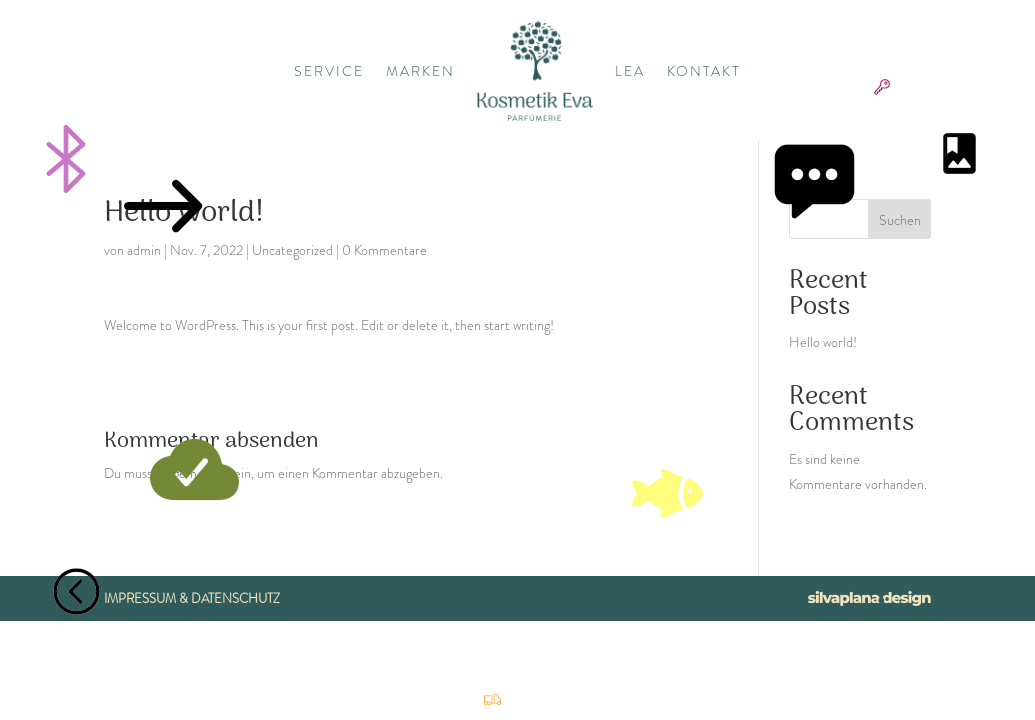 Image resolution: width=1035 pixels, height=720 pixels. I want to click on file successfully uploaded to cloud storage, so click(194, 469).